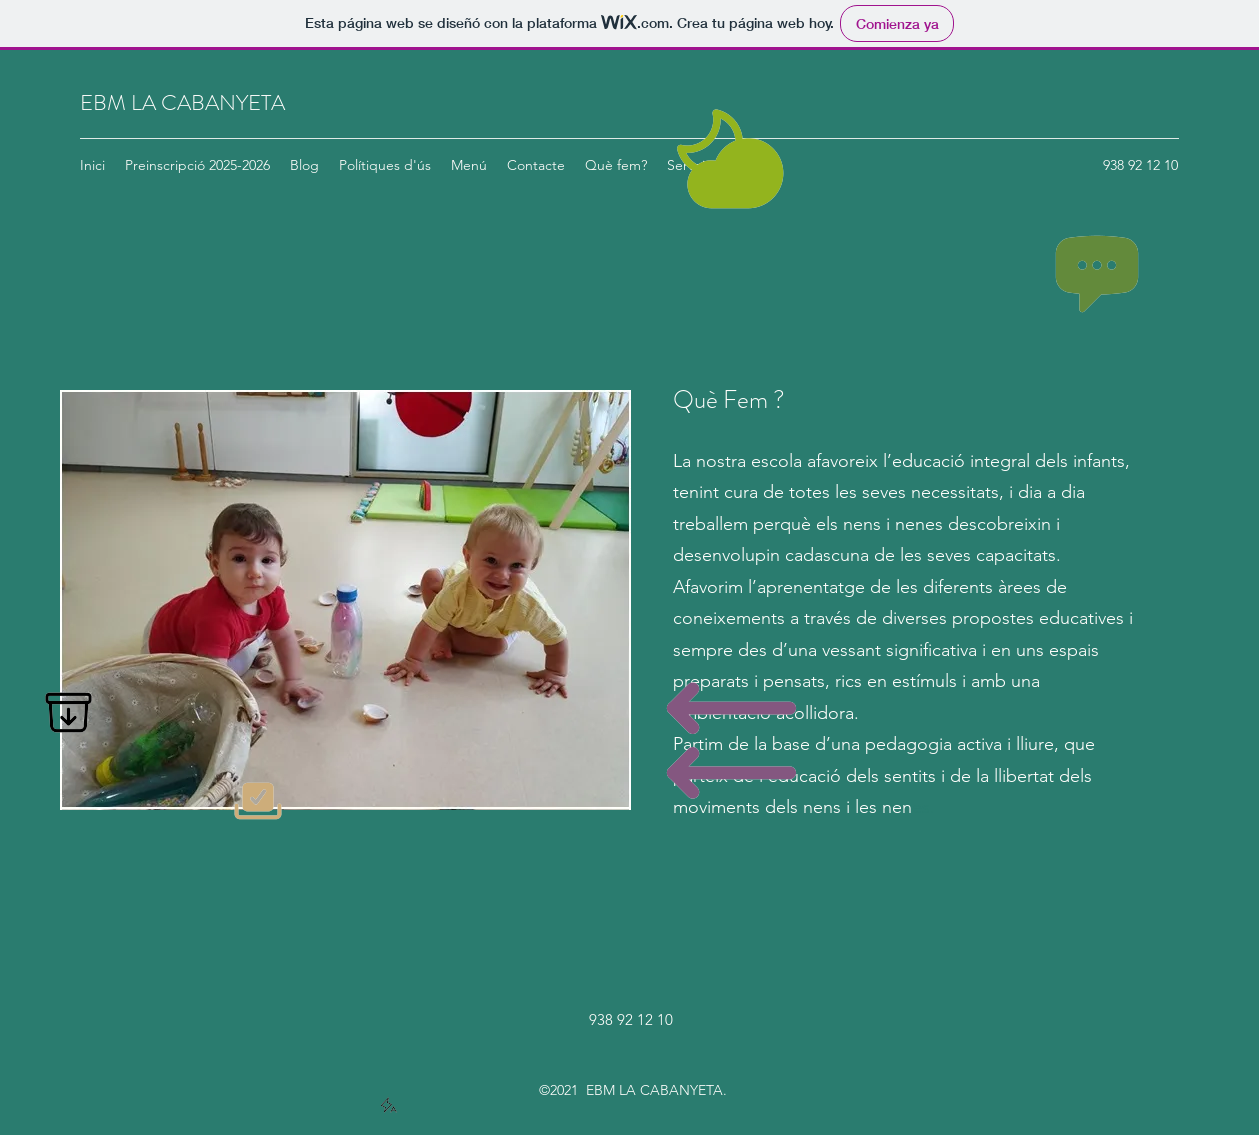 This screenshot has height=1135, width=1259. What do you see at coordinates (68, 712) in the screenshot?
I see `archive or move item to storage` at bounding box center [68, 712].